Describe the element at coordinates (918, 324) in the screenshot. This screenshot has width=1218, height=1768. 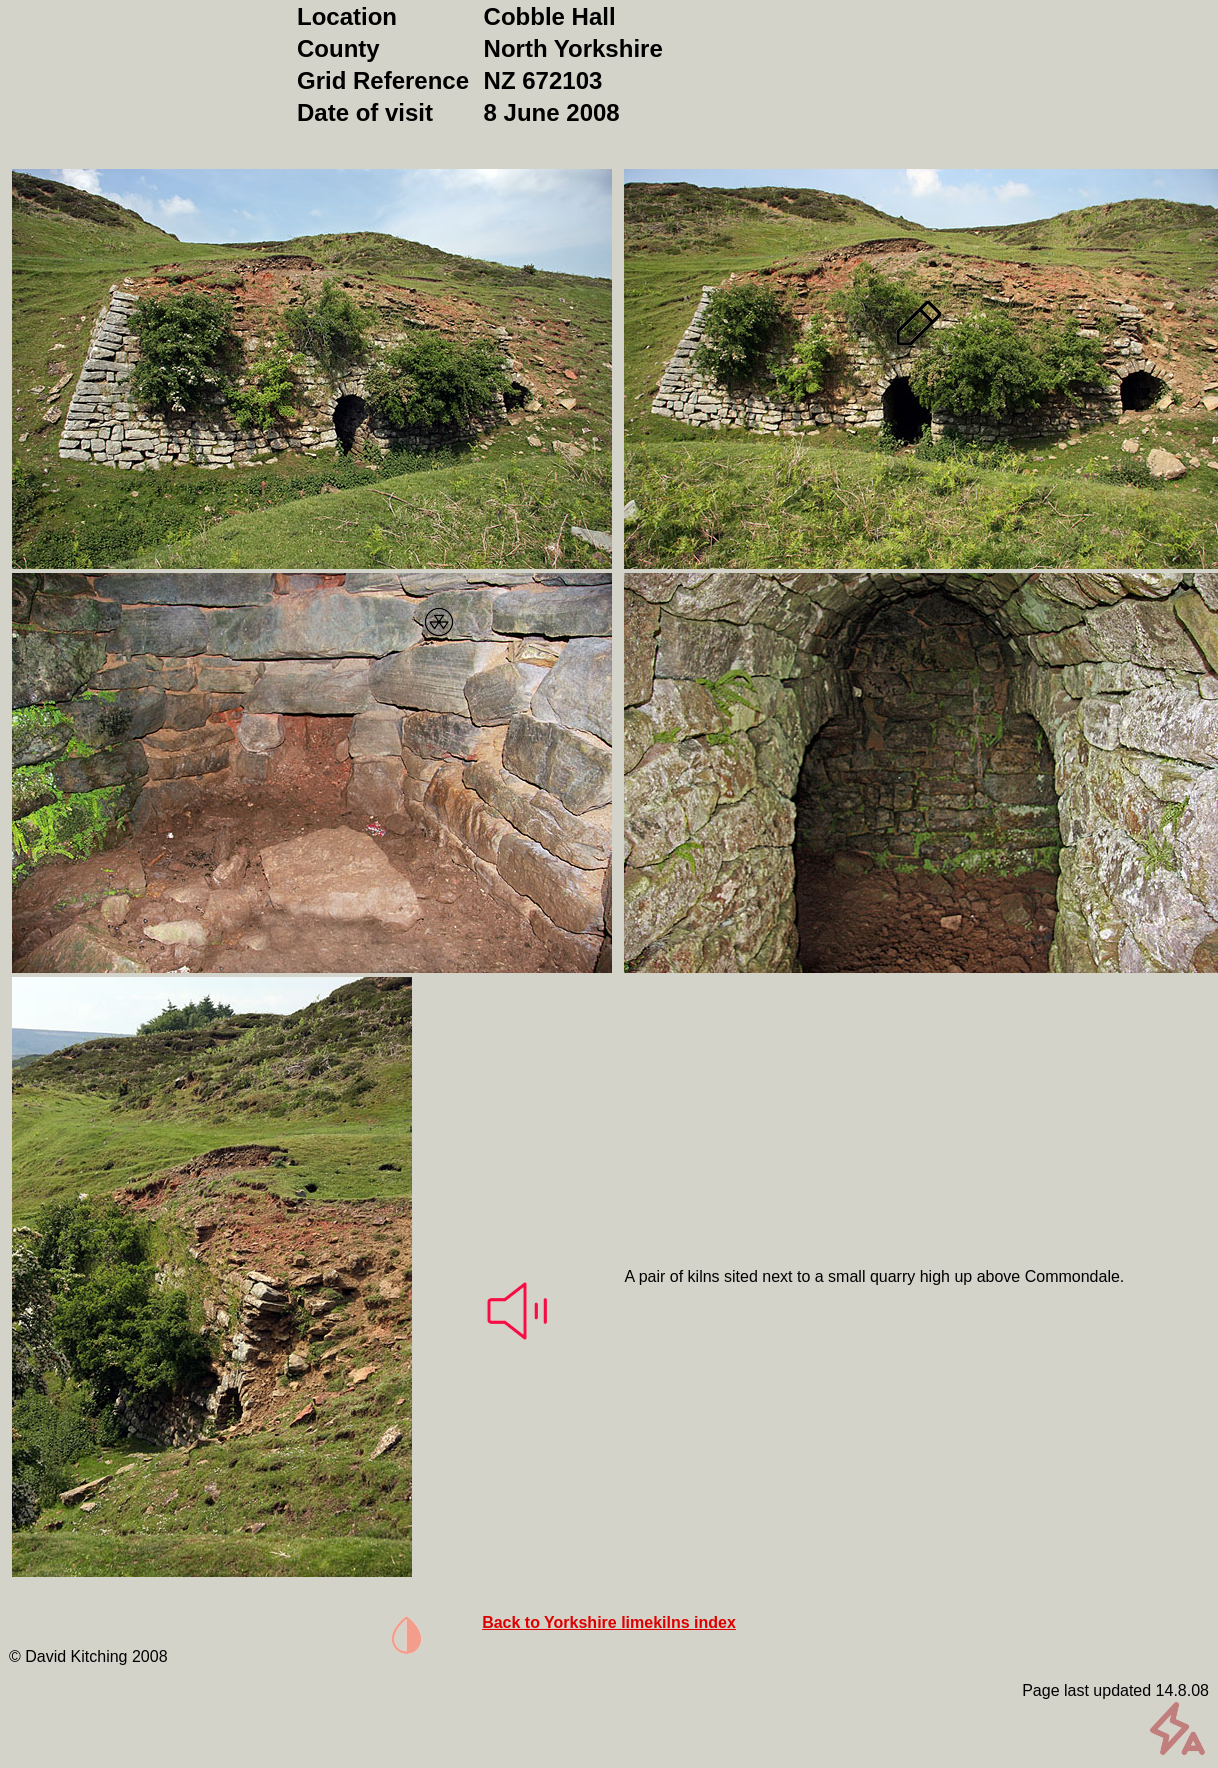
I see `edit content or text` at that location.